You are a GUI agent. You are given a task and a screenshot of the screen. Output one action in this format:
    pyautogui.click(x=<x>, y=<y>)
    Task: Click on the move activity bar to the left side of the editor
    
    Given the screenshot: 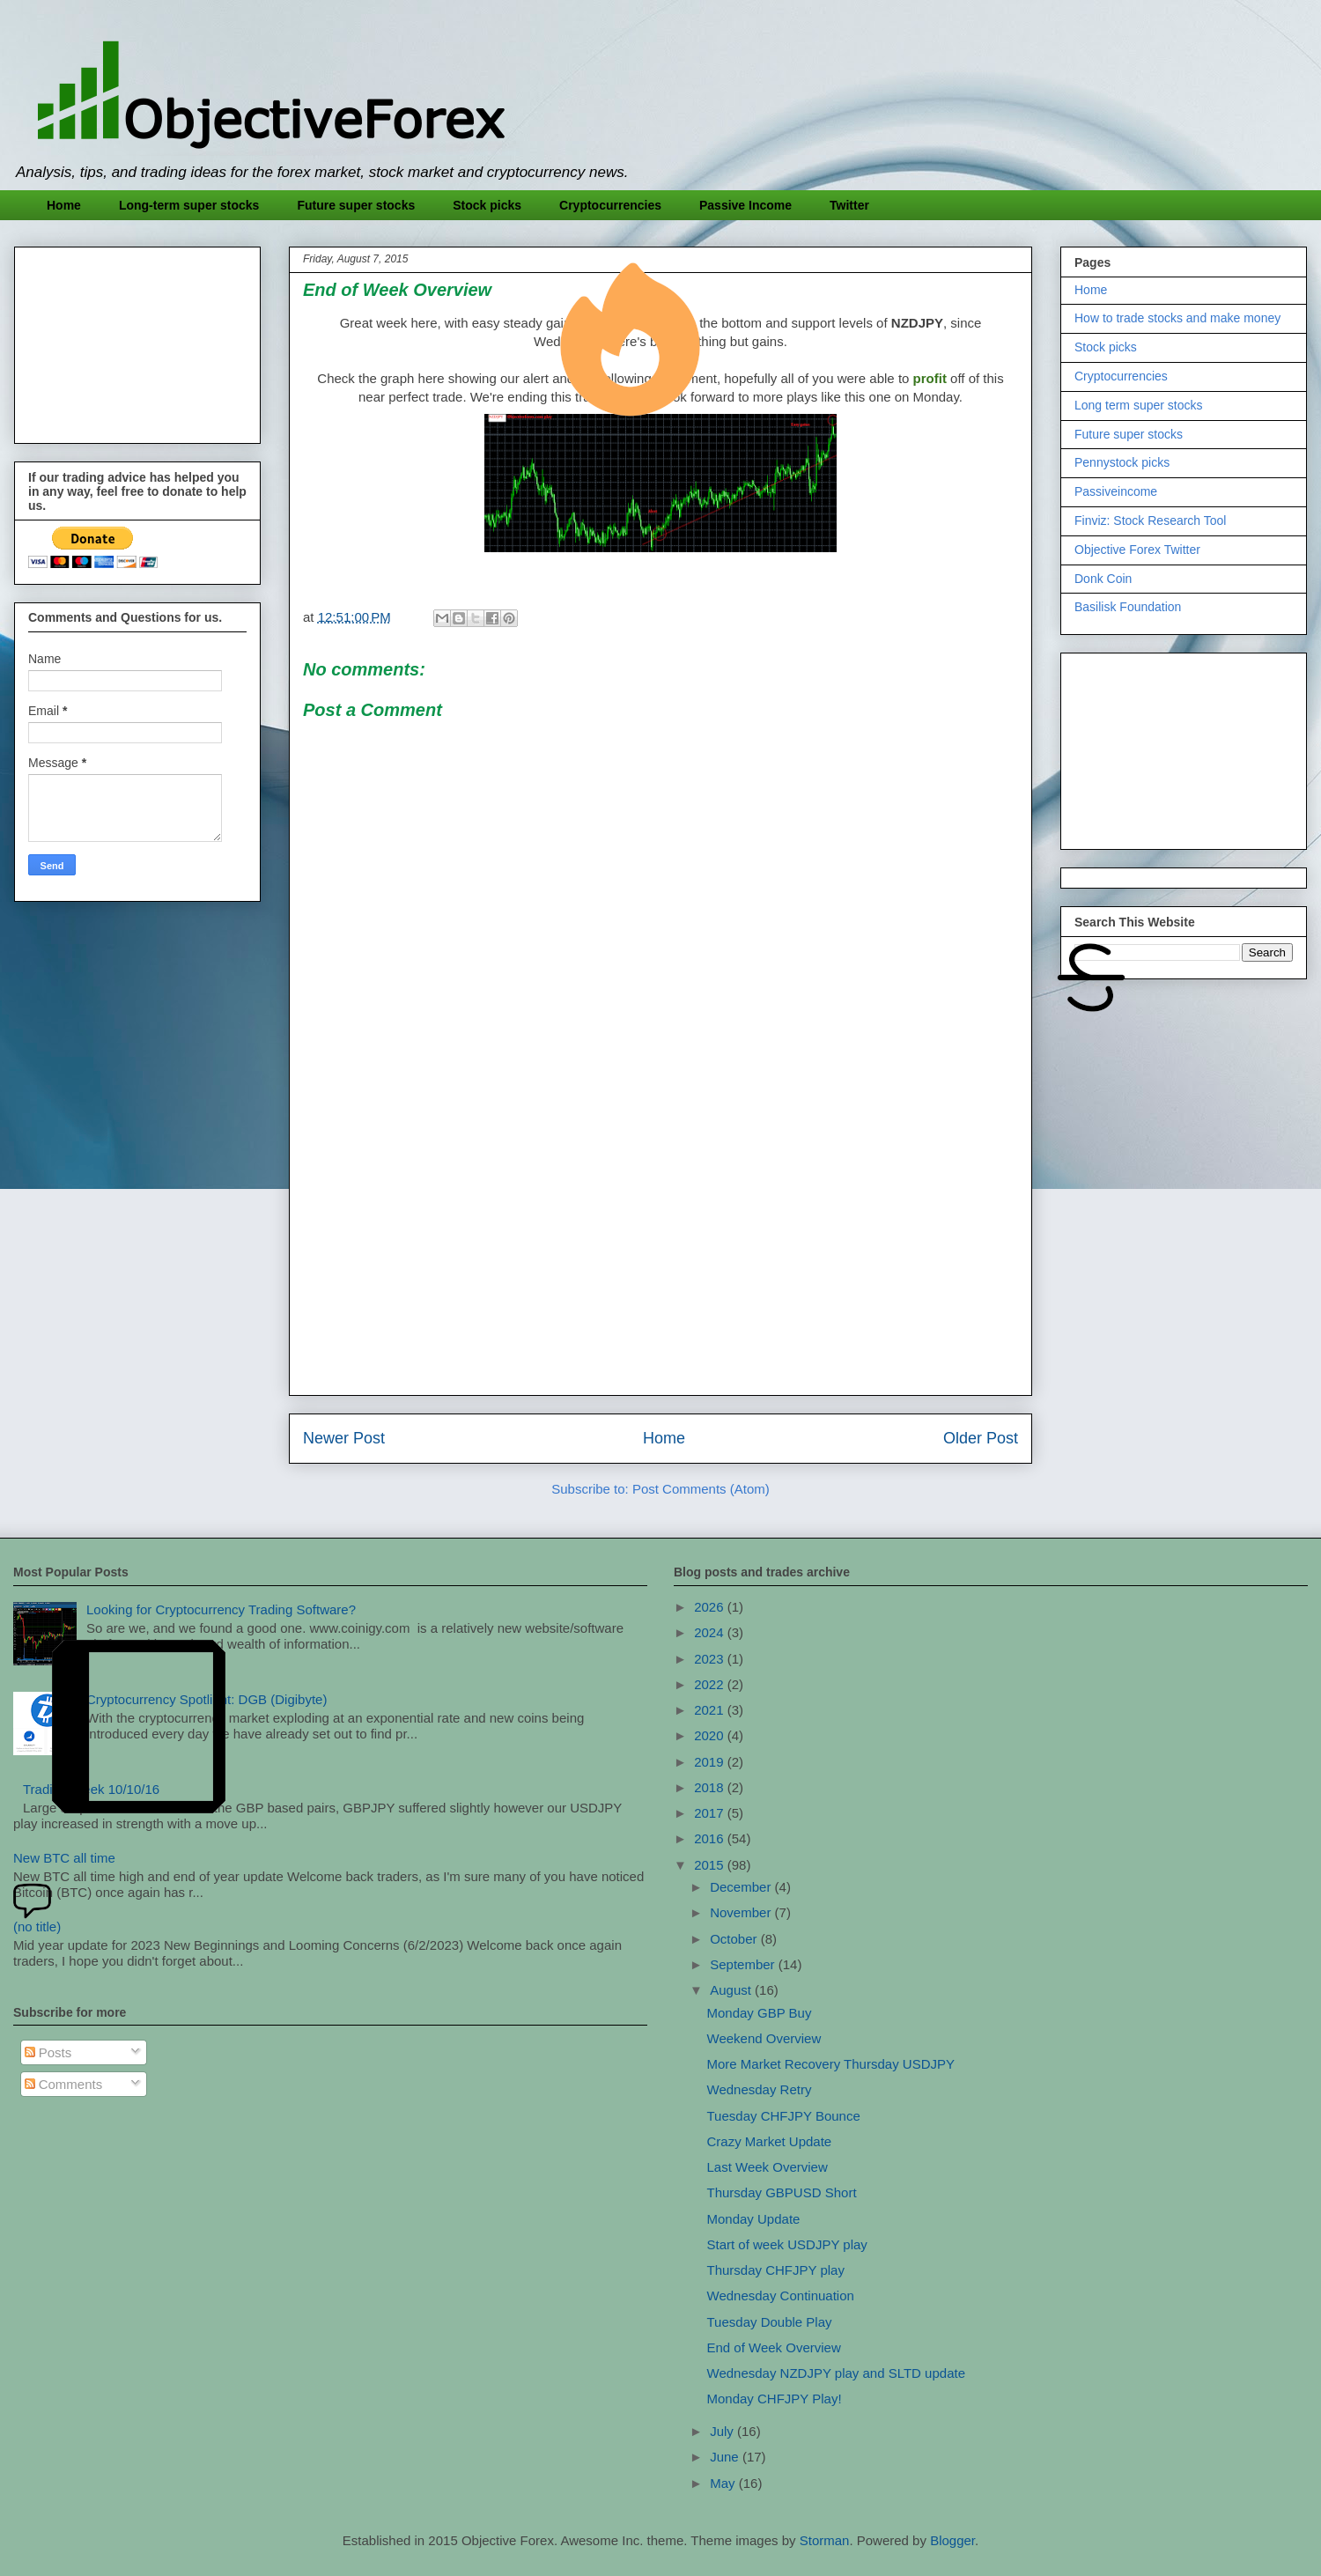 What is the action you would take?
    pyautogui.click(x=138, y=1726)
    